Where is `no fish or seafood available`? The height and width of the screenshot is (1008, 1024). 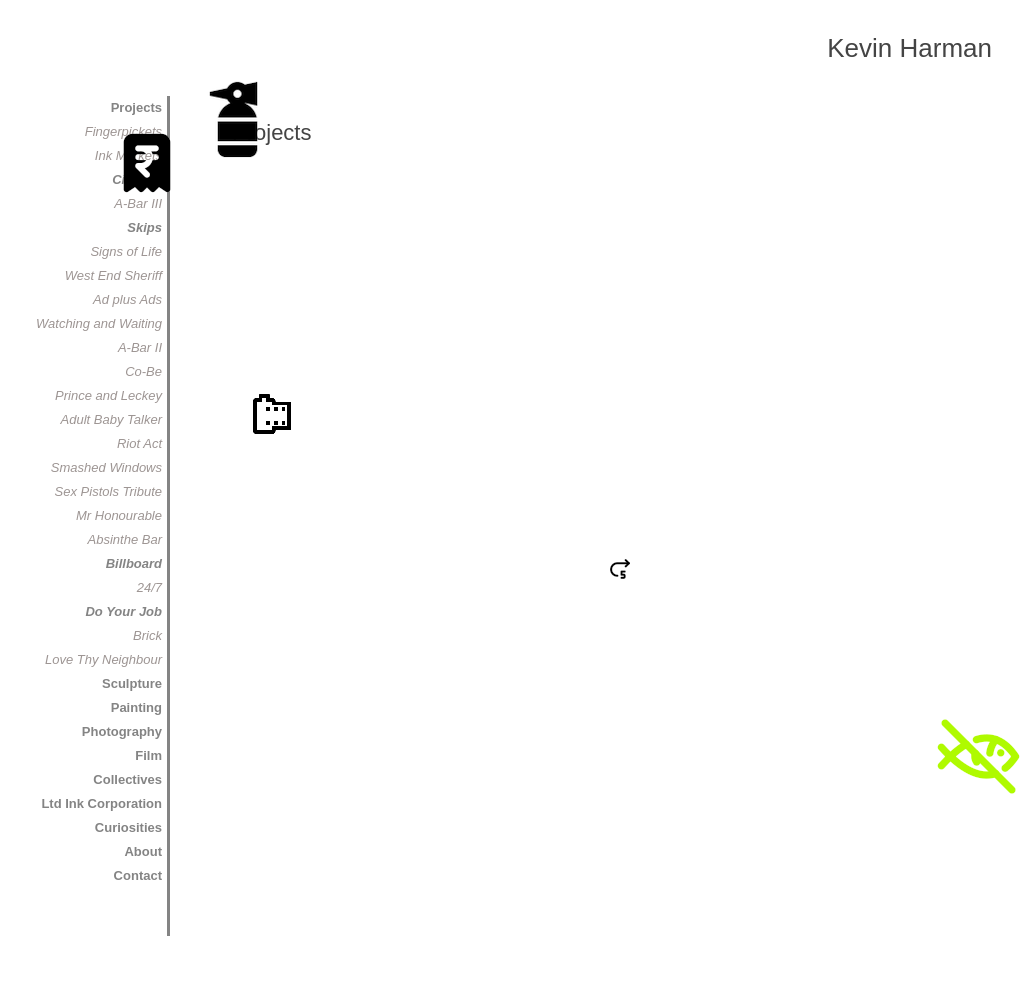 no fish or seafood available is located at coordinates (978, 756).